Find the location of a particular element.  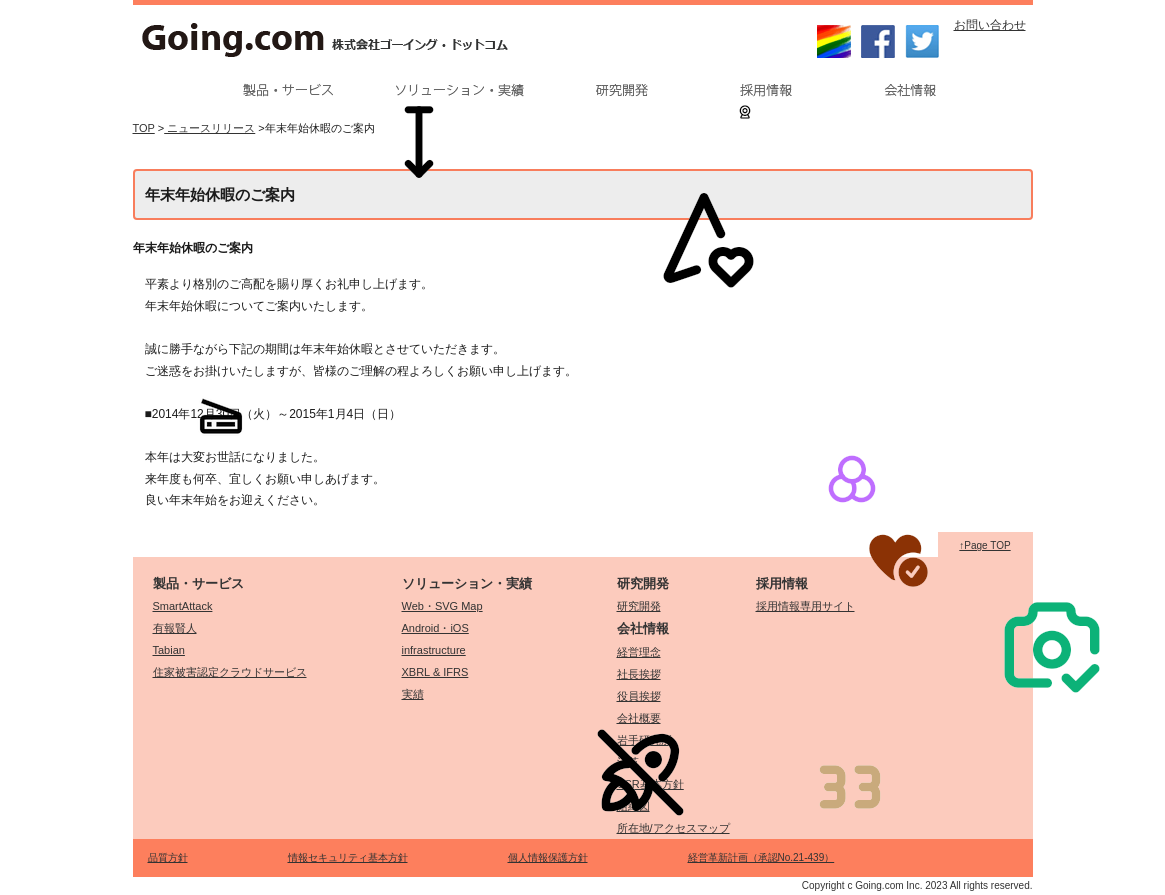

photo successfully uploaded or verified is located at coordinates (1052, 645).